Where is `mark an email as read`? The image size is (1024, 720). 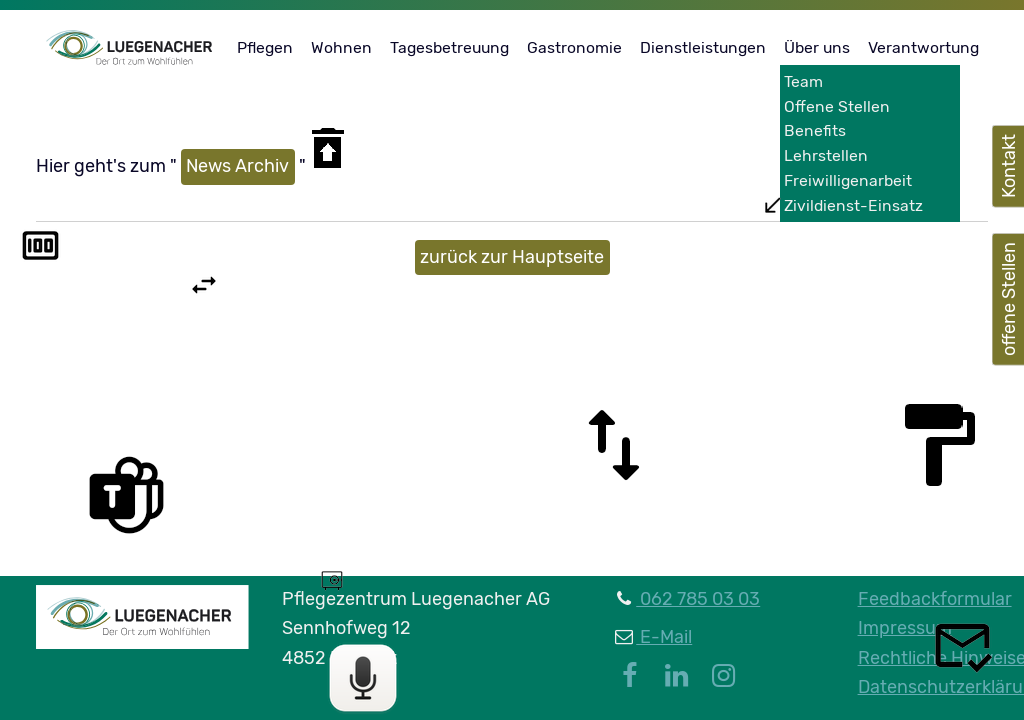
mark an email as read is located at coordinates (962, 645).